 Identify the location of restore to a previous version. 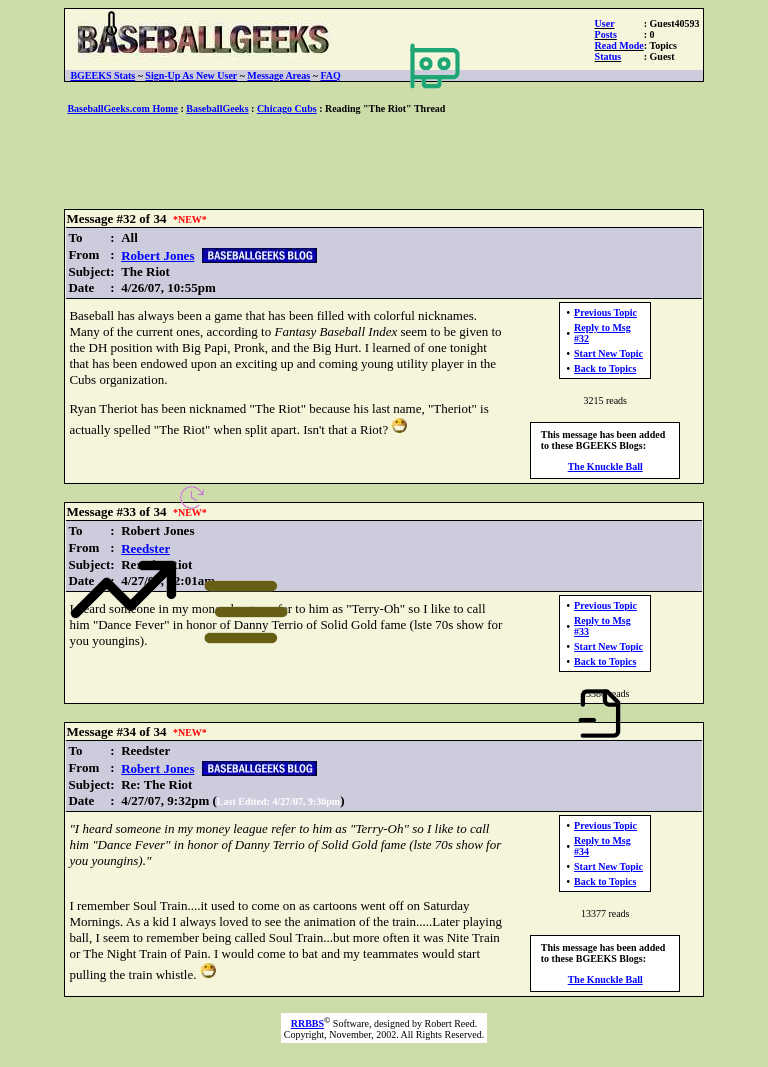
(191, 497).